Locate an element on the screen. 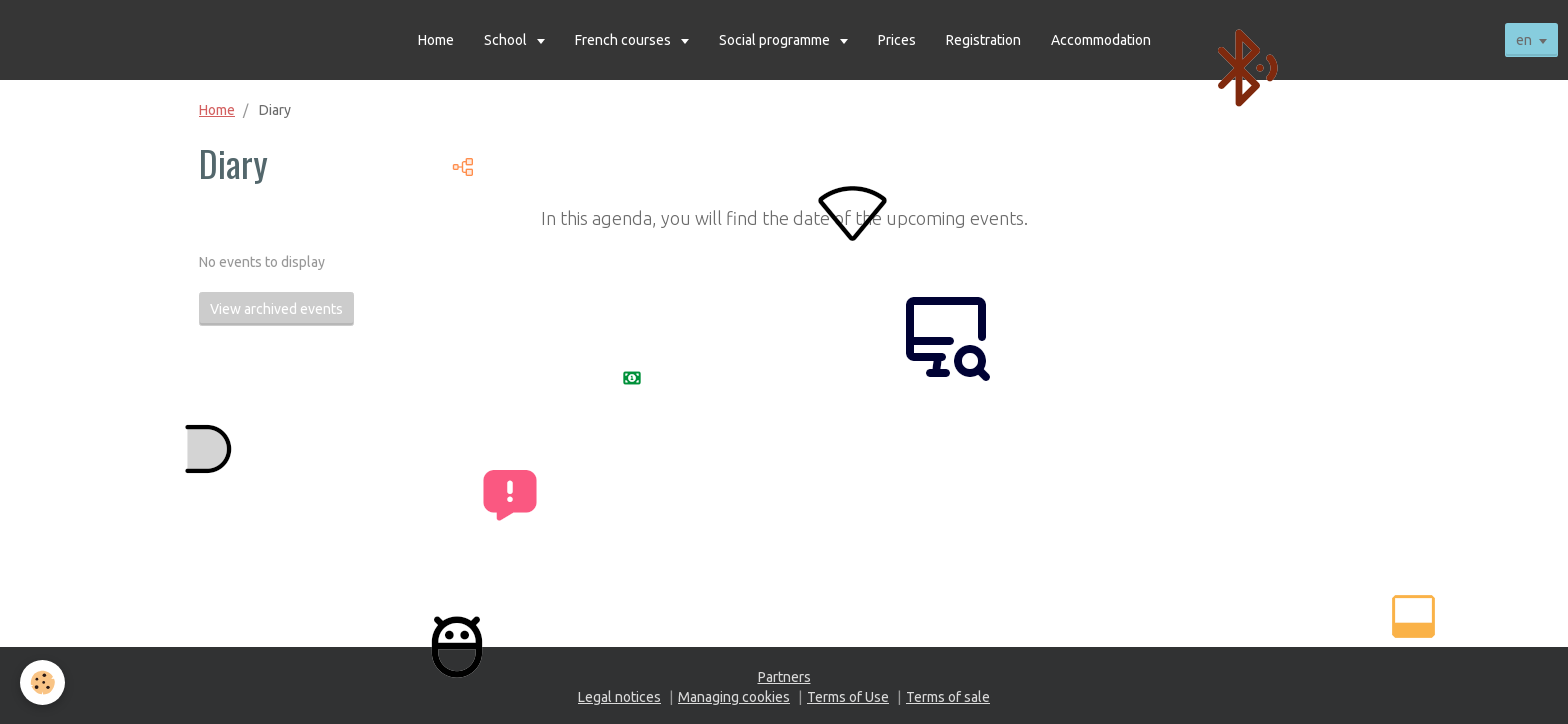  indicates a proper superset relationship in mathematical notation is located at coordinates (205, 449).